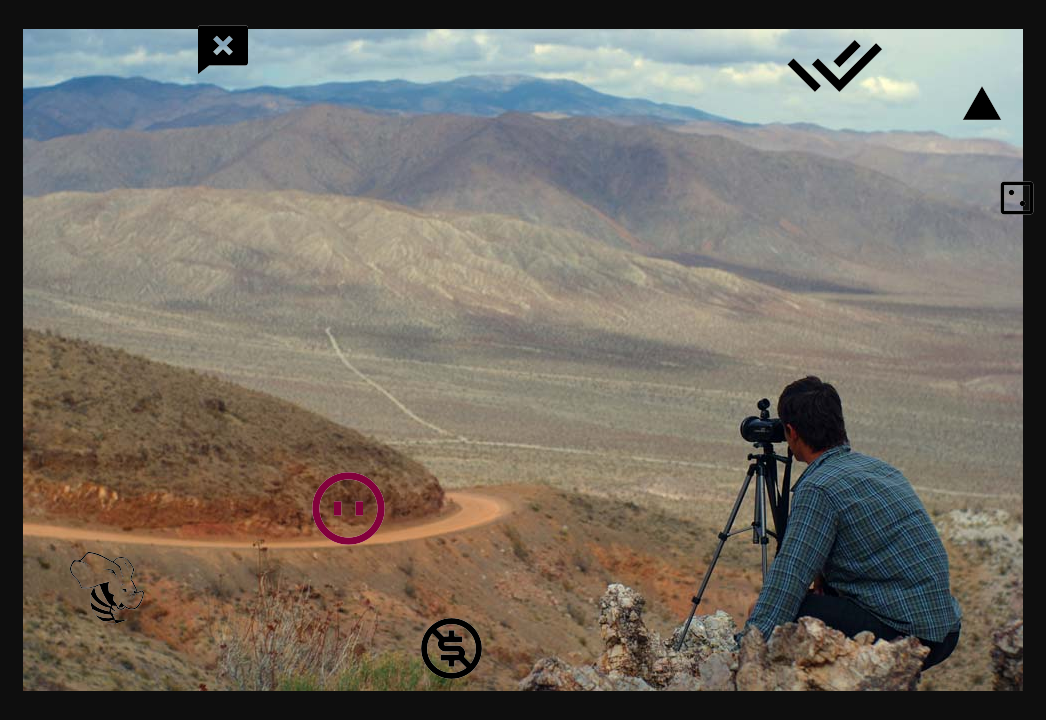  I want to click on indicates non-commercial use license, so click(451, 648).